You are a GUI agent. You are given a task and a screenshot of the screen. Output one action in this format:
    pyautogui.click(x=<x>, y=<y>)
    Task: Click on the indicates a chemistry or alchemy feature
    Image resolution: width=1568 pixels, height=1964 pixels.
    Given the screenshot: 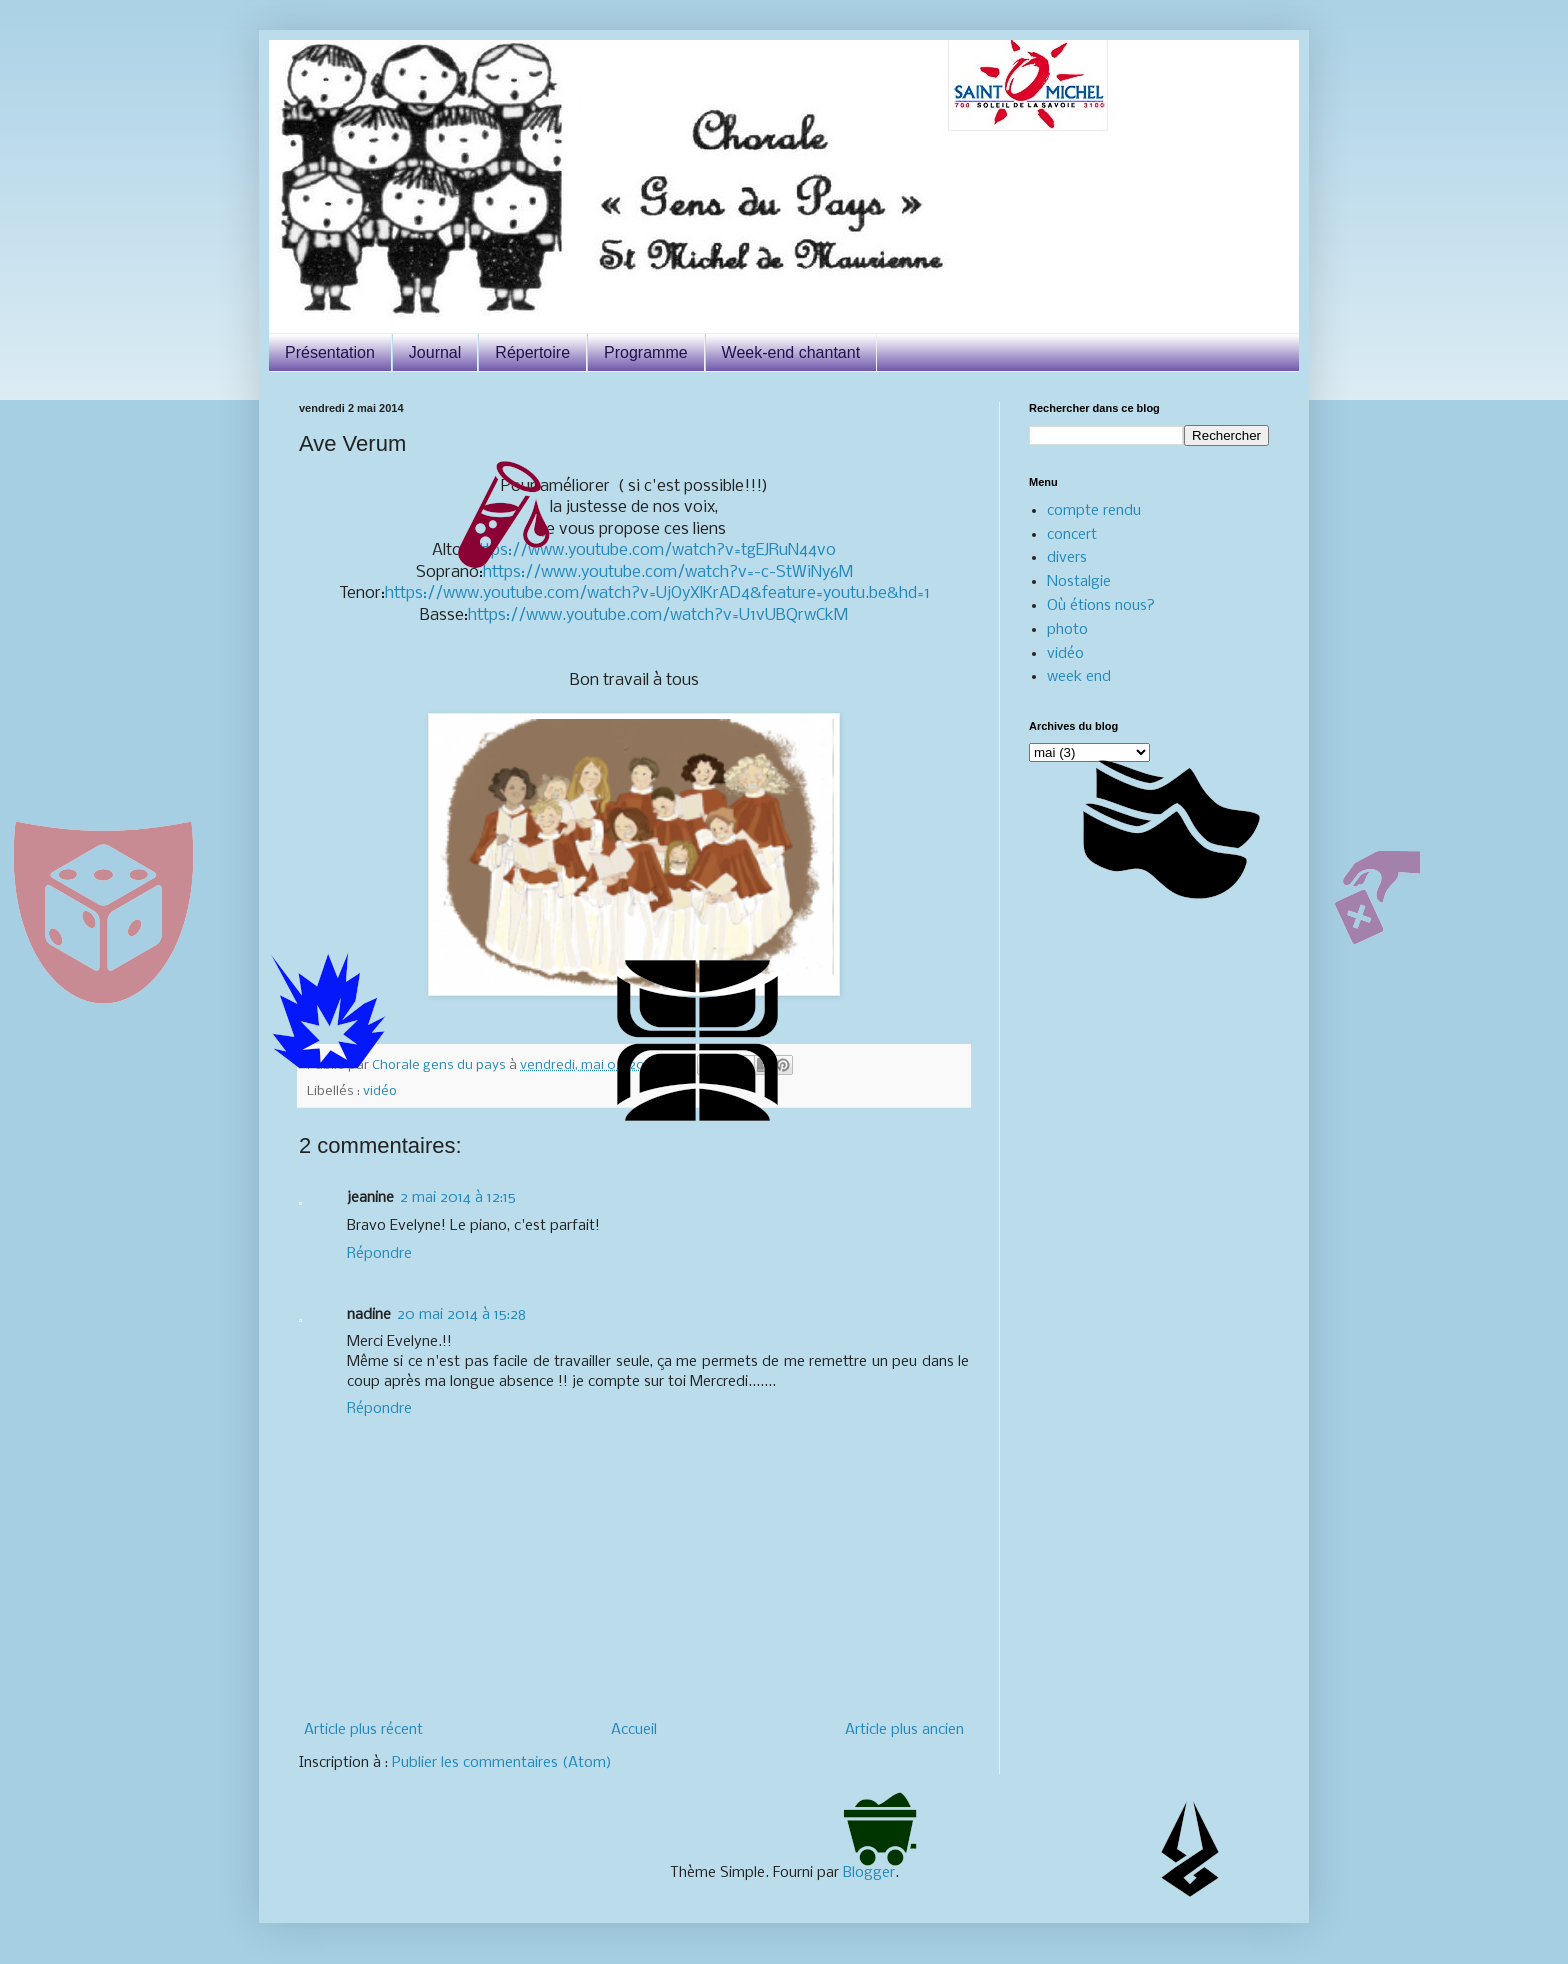 What is the action you would take?
    pyautogui.click(x=500, y=515)
    